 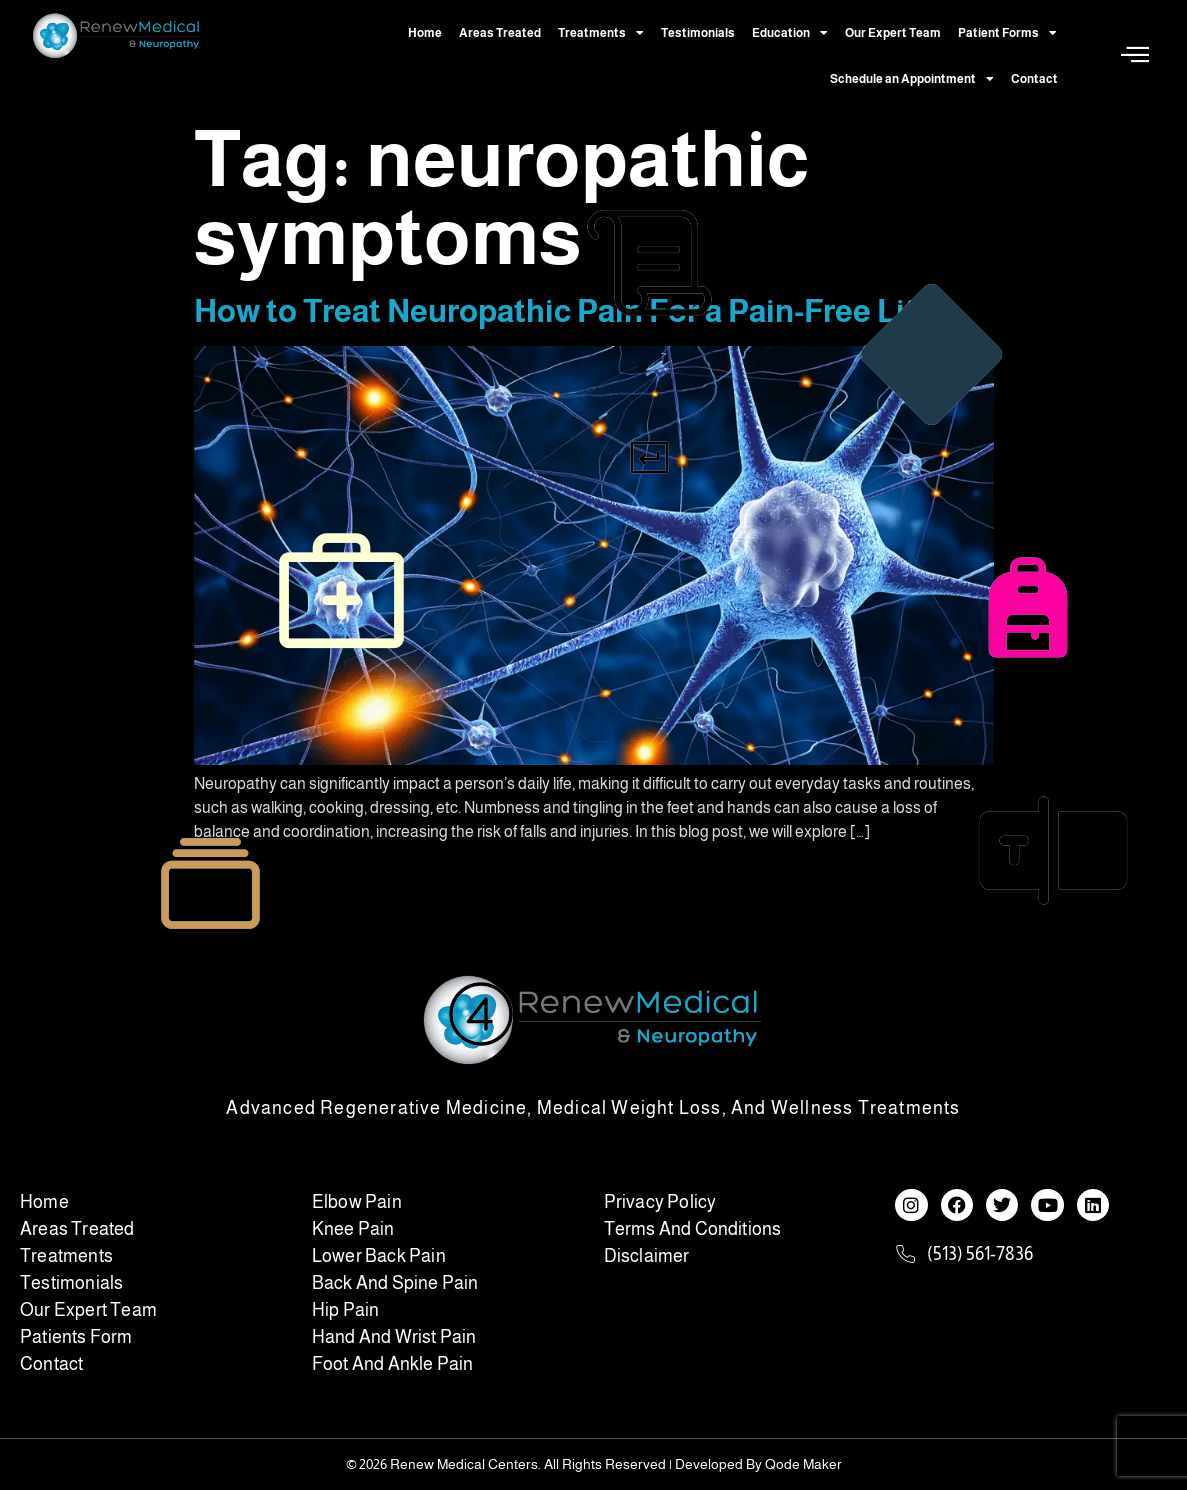 I want to click on view terms and conditions or legal documents, so click(x=654, y=263).